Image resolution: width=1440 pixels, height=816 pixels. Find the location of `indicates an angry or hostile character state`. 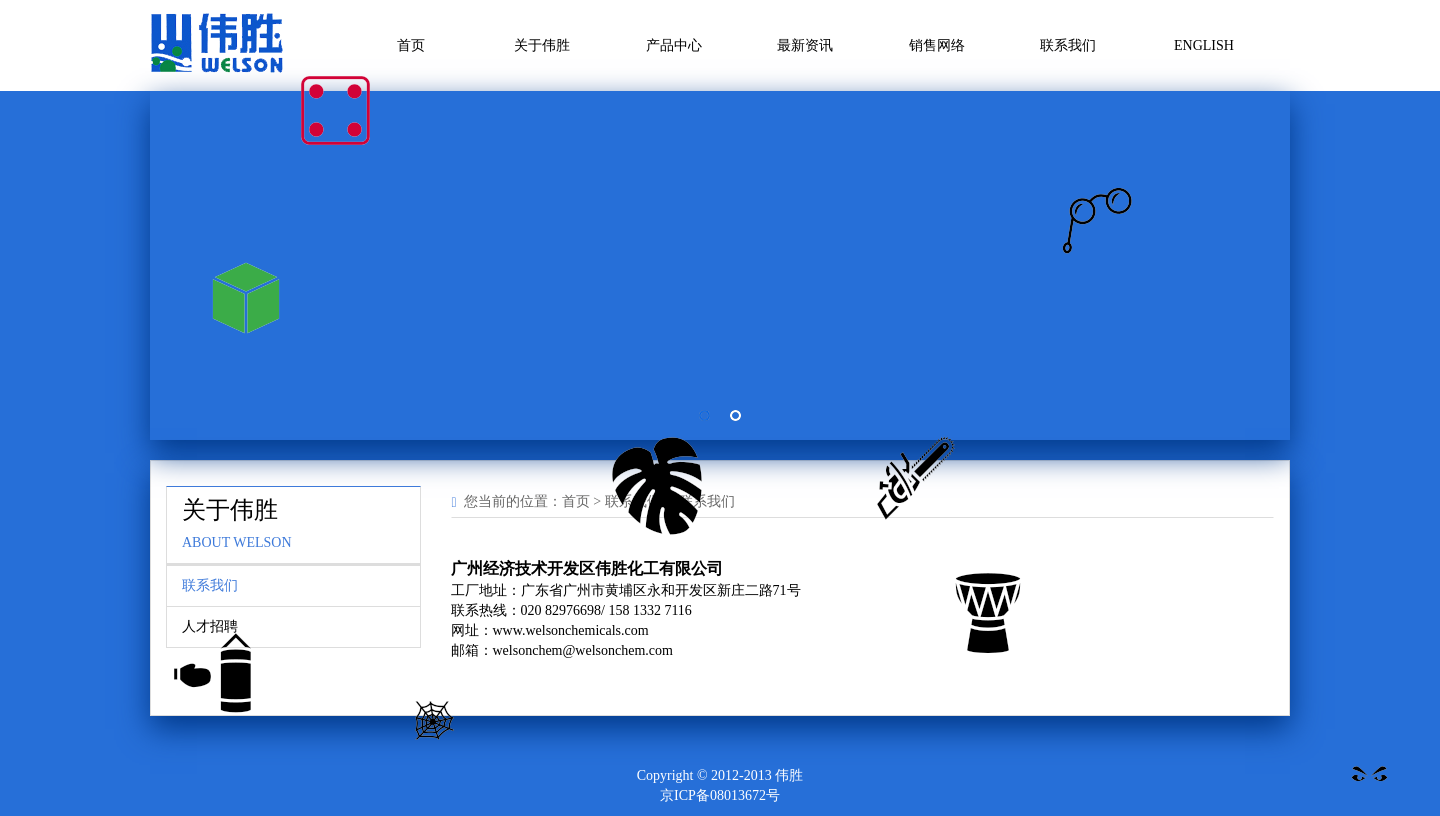

indicates an angry or hostile character state is located at coordinates (1369, 774).